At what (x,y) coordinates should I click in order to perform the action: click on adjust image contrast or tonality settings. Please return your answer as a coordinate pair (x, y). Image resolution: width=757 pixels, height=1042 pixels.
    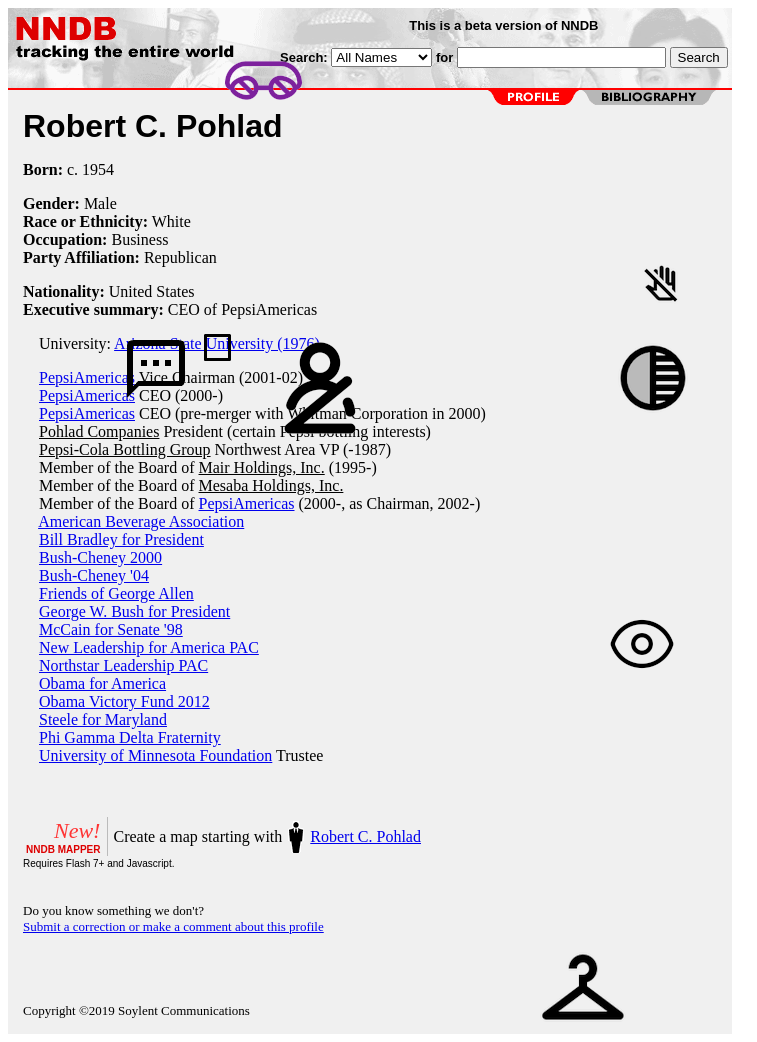
    Looking at the image, I should click on (653, 378).